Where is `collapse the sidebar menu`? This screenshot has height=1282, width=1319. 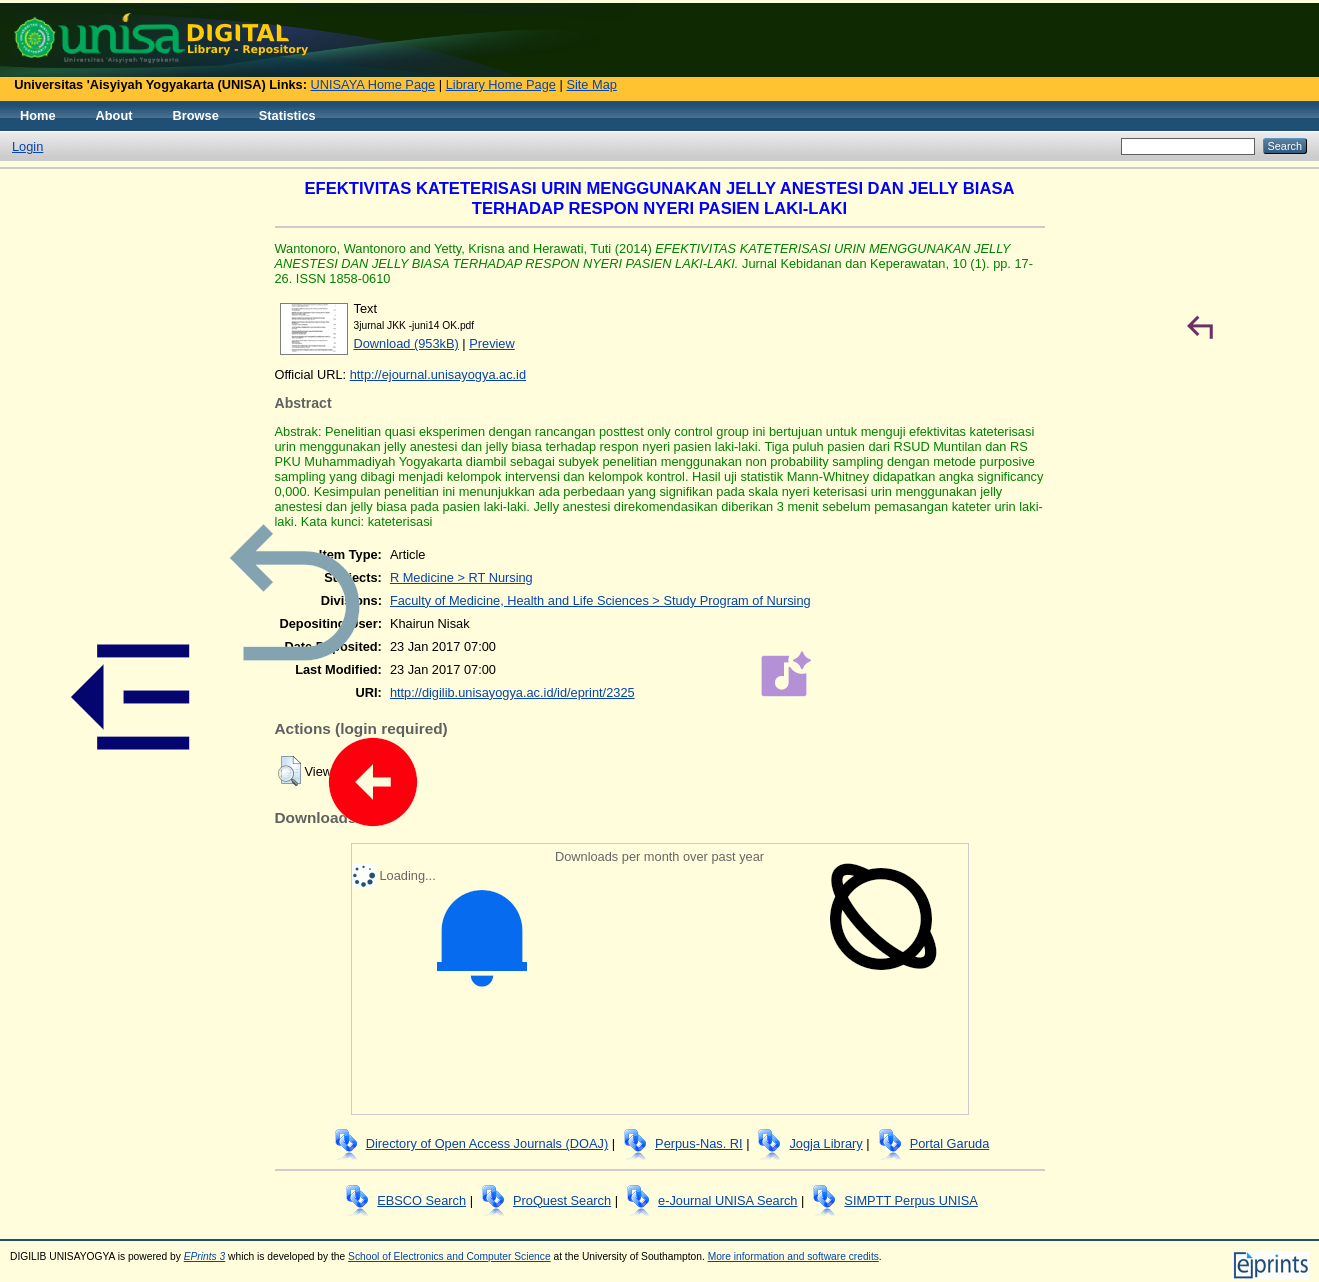
collapse the sidebar menu is located at coordinates (130, 697).